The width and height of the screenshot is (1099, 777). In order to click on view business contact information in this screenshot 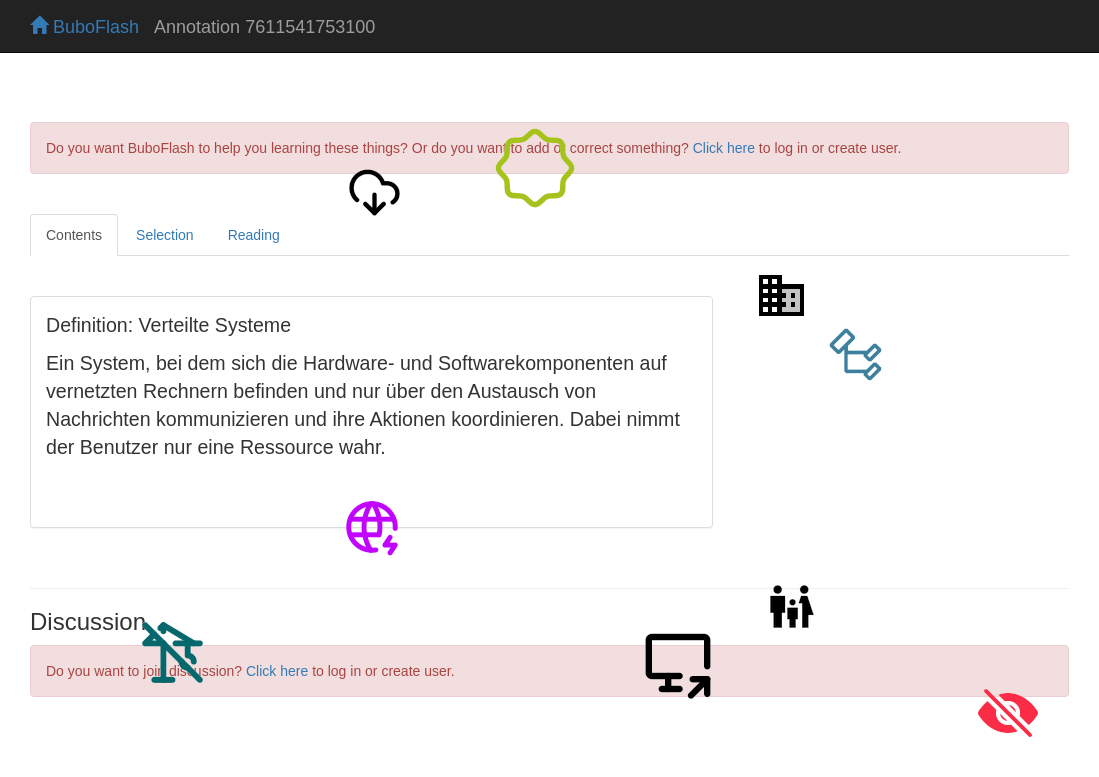, I will do `click(781, 295)`.